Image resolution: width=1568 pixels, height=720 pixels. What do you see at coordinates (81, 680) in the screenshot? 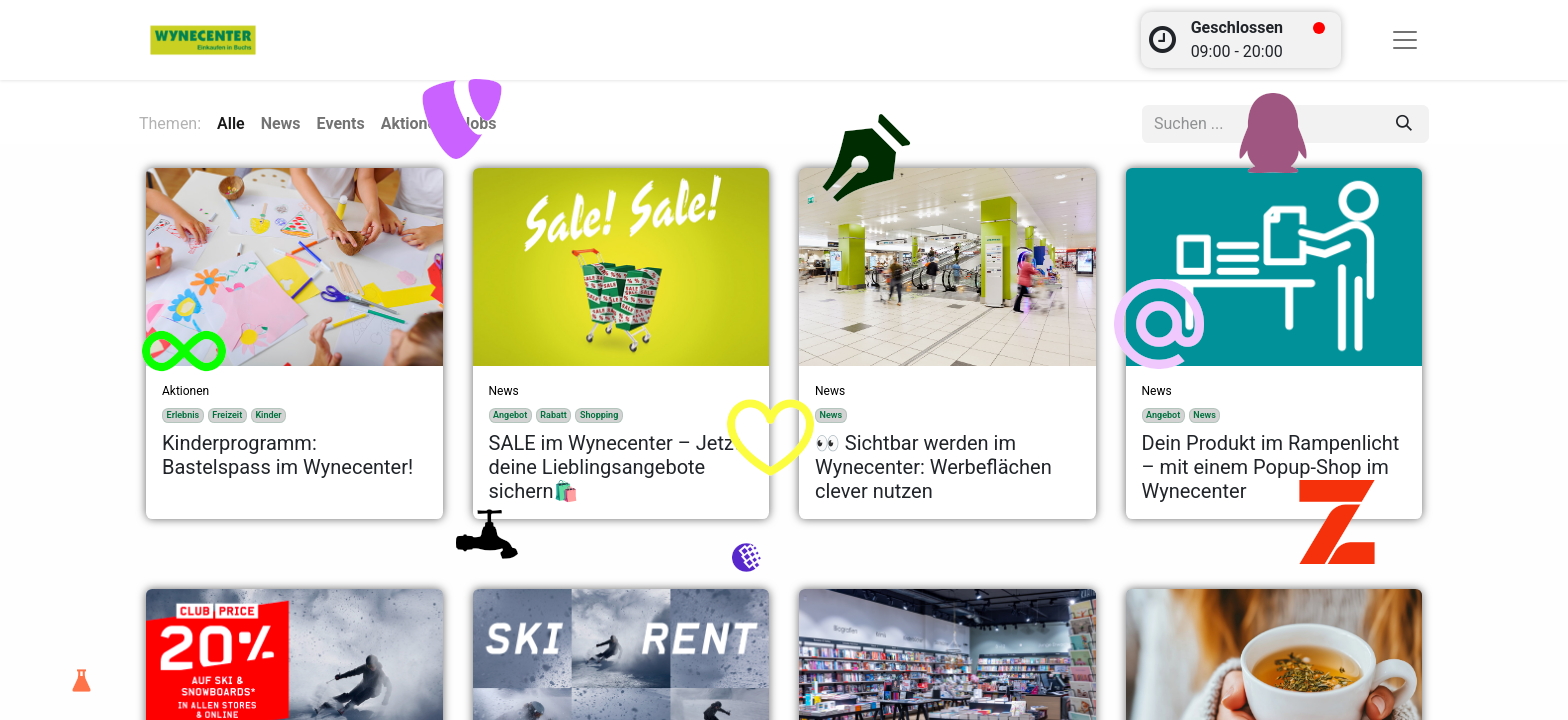
I see `access laboratory or science features` at bounding box center [81, 680].